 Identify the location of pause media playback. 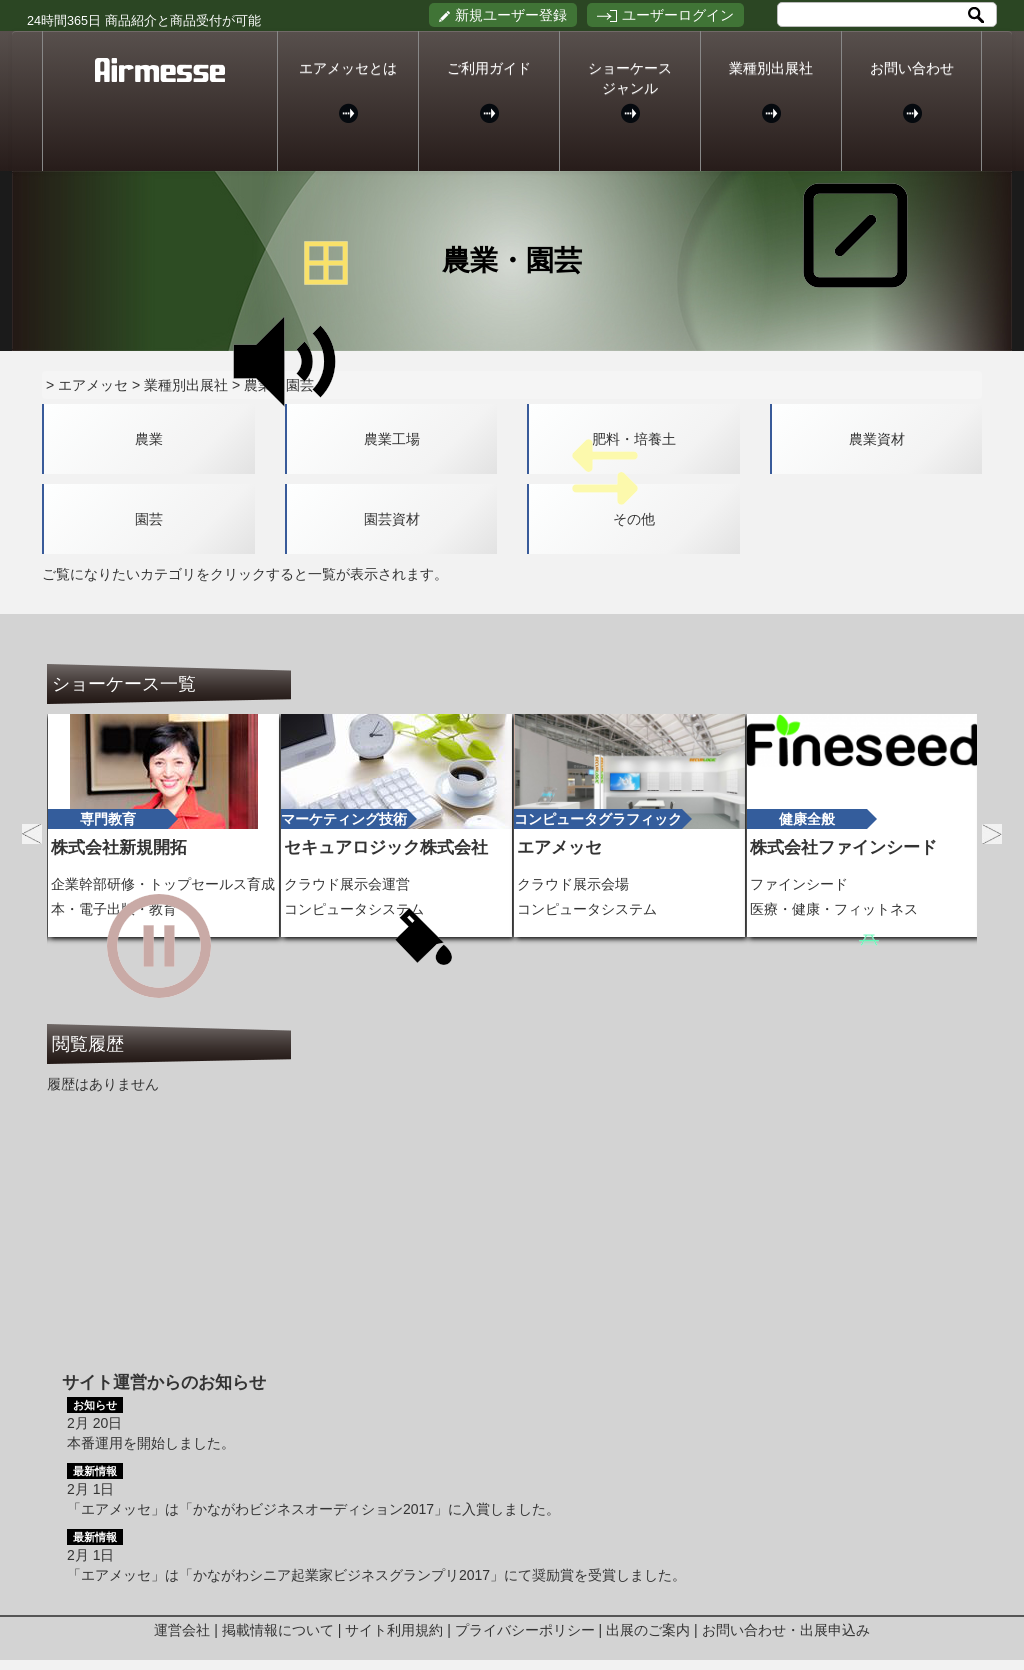
(159, 946).